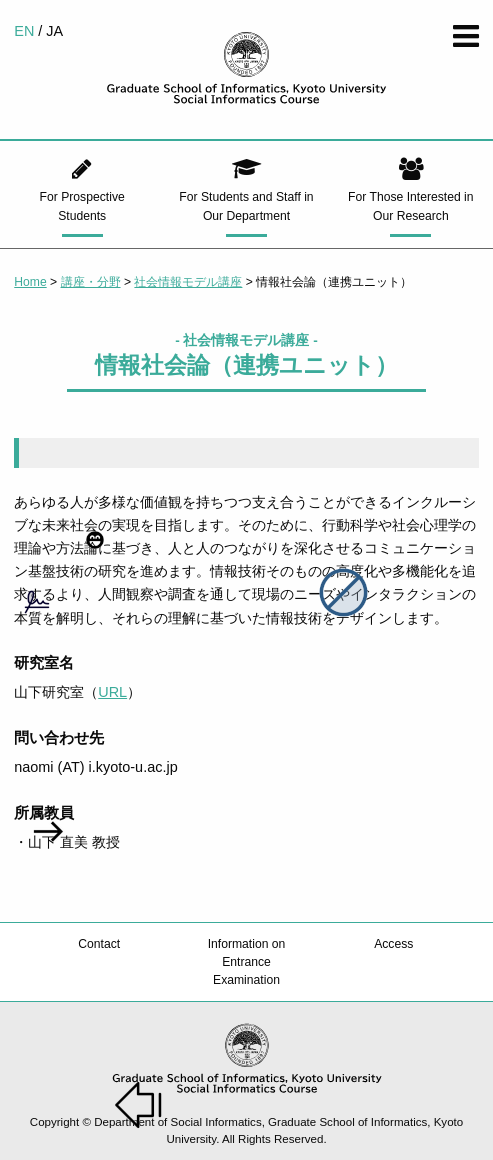 This screenshot has width=493, height=1160. I want to click on adjust contrast or brightness settings, so click(343, 592).